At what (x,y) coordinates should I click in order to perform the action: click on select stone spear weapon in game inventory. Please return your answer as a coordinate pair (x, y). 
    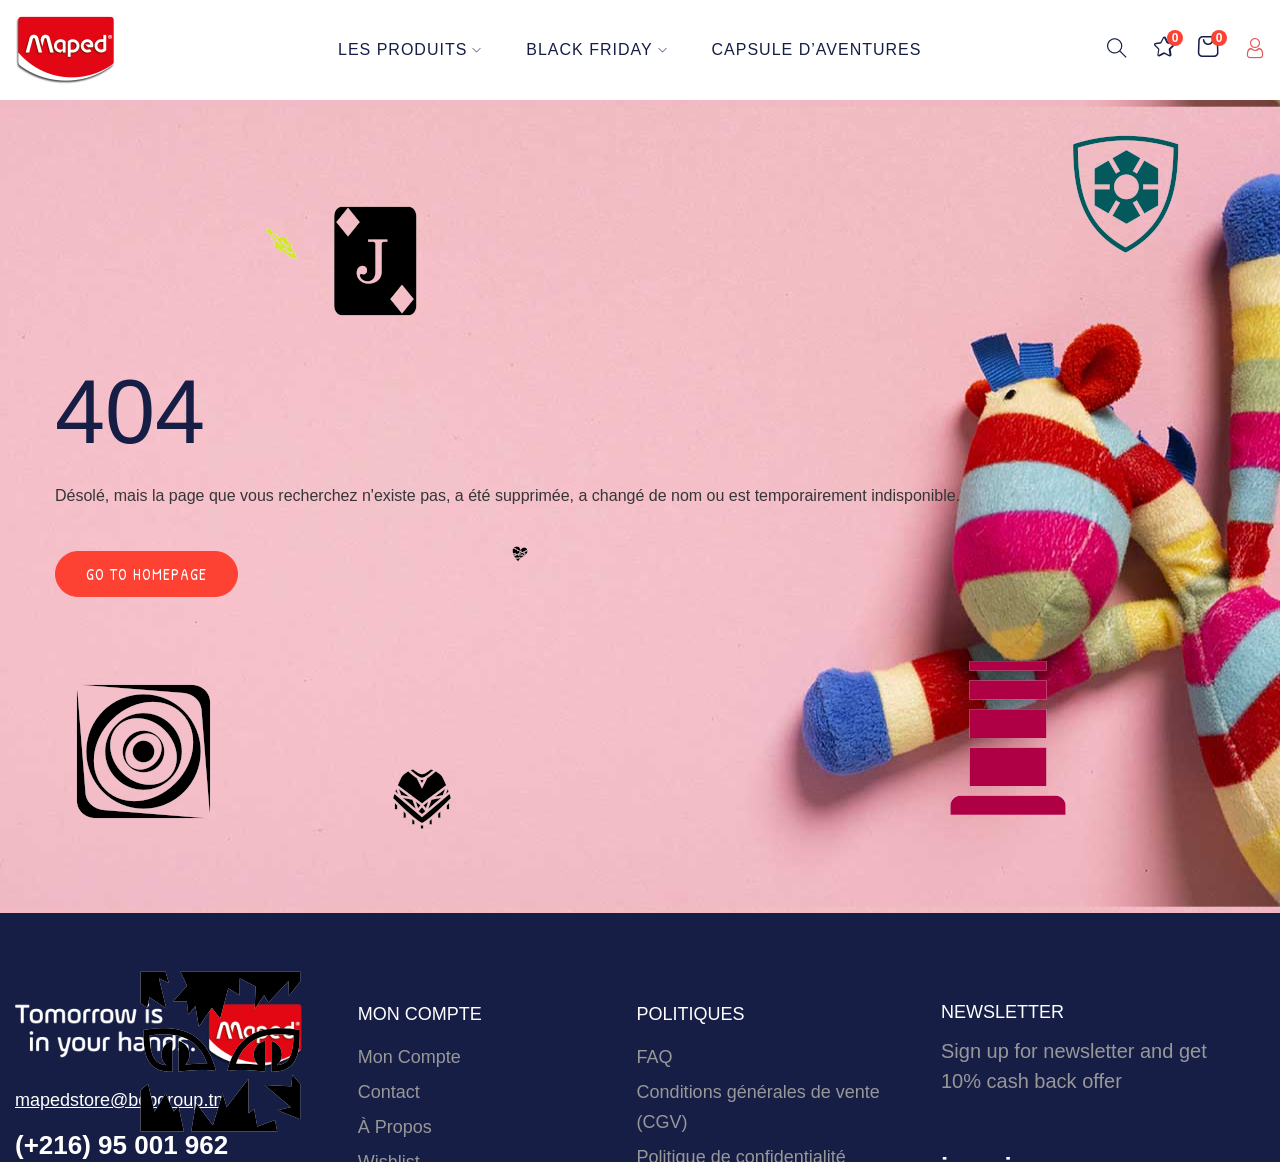
    Looking at the image, I should click on (281, 243).